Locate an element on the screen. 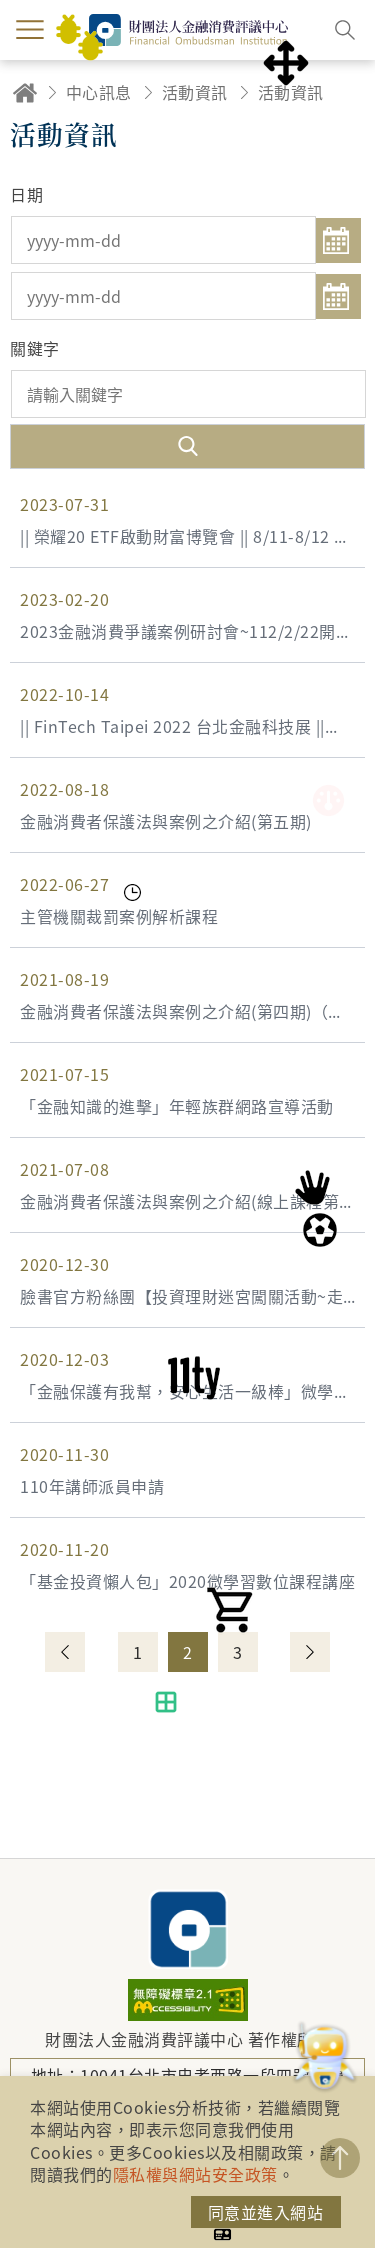 The image size is (375, 2248). send a vulcan salute or "live long and prosper" greeting is located at coordinates (312, 1187).